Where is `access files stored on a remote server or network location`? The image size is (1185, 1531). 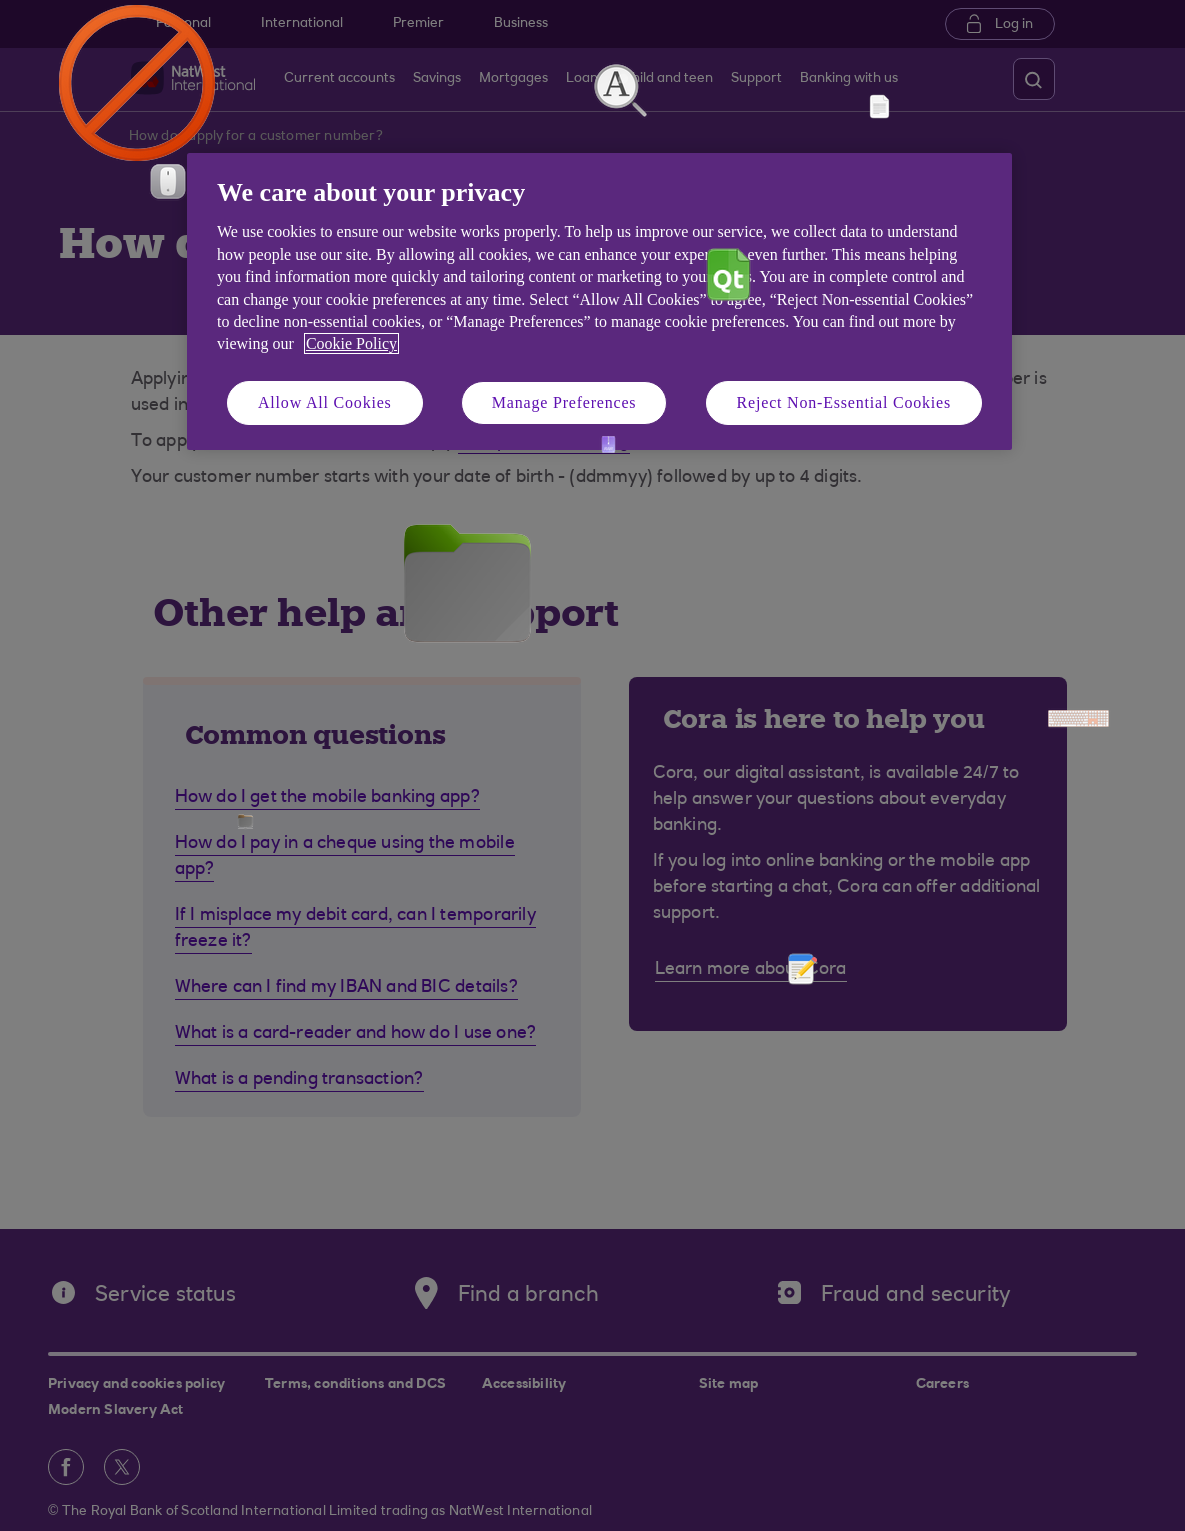 access files stored on a remote server or network location is located at coordinates (245, 821).